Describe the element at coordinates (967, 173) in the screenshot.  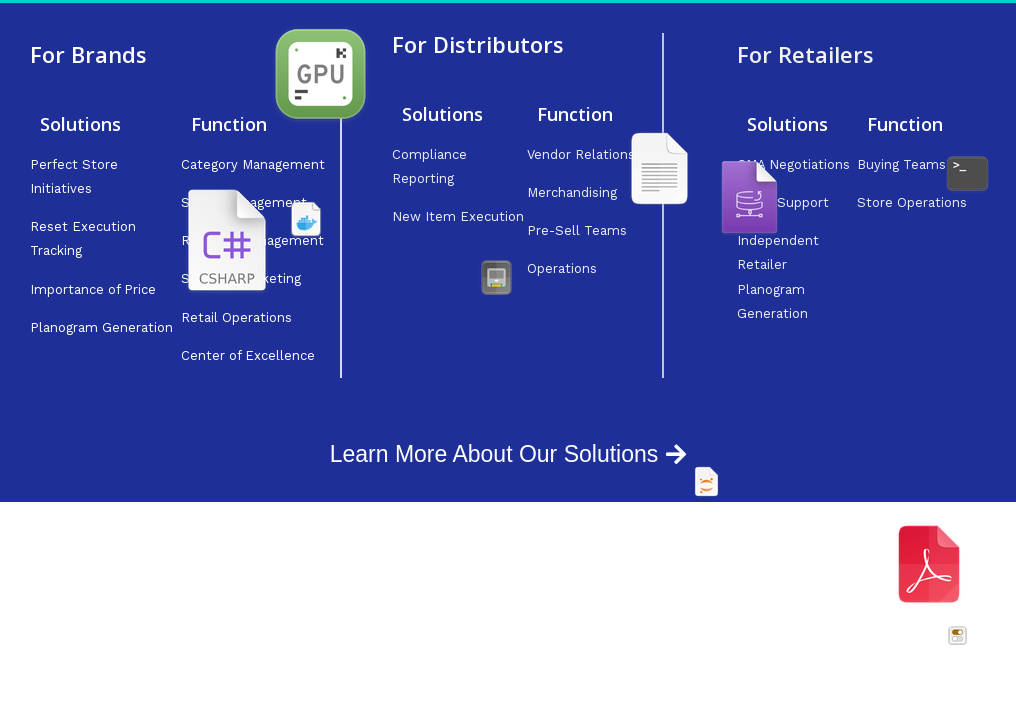
I see `open the terminal application` at that location.